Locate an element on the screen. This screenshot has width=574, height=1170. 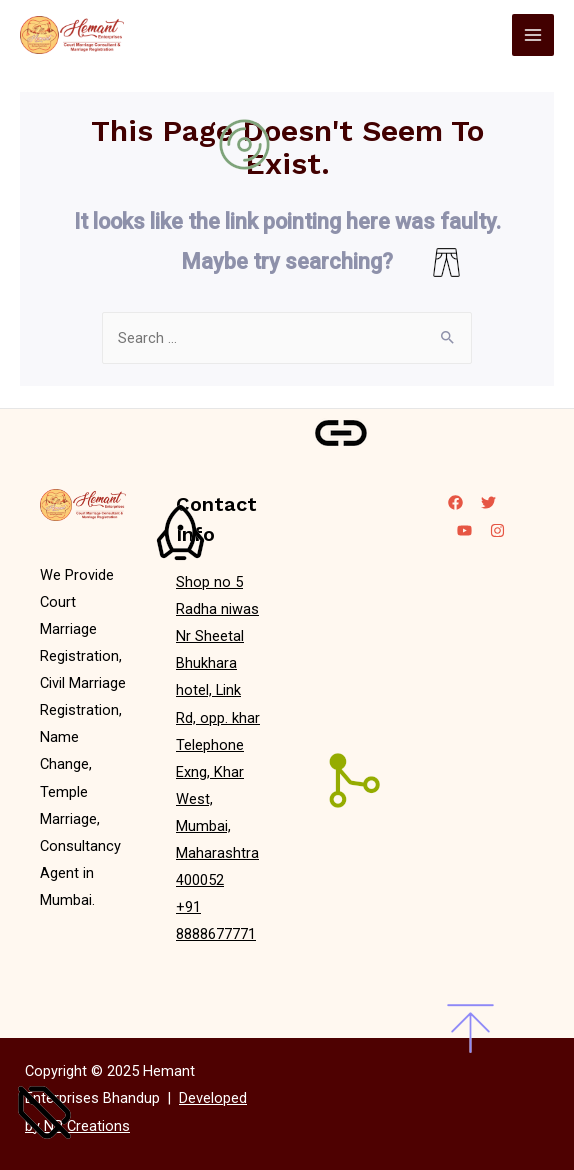
scroll to top of page is located at coordinates (470, 1027).